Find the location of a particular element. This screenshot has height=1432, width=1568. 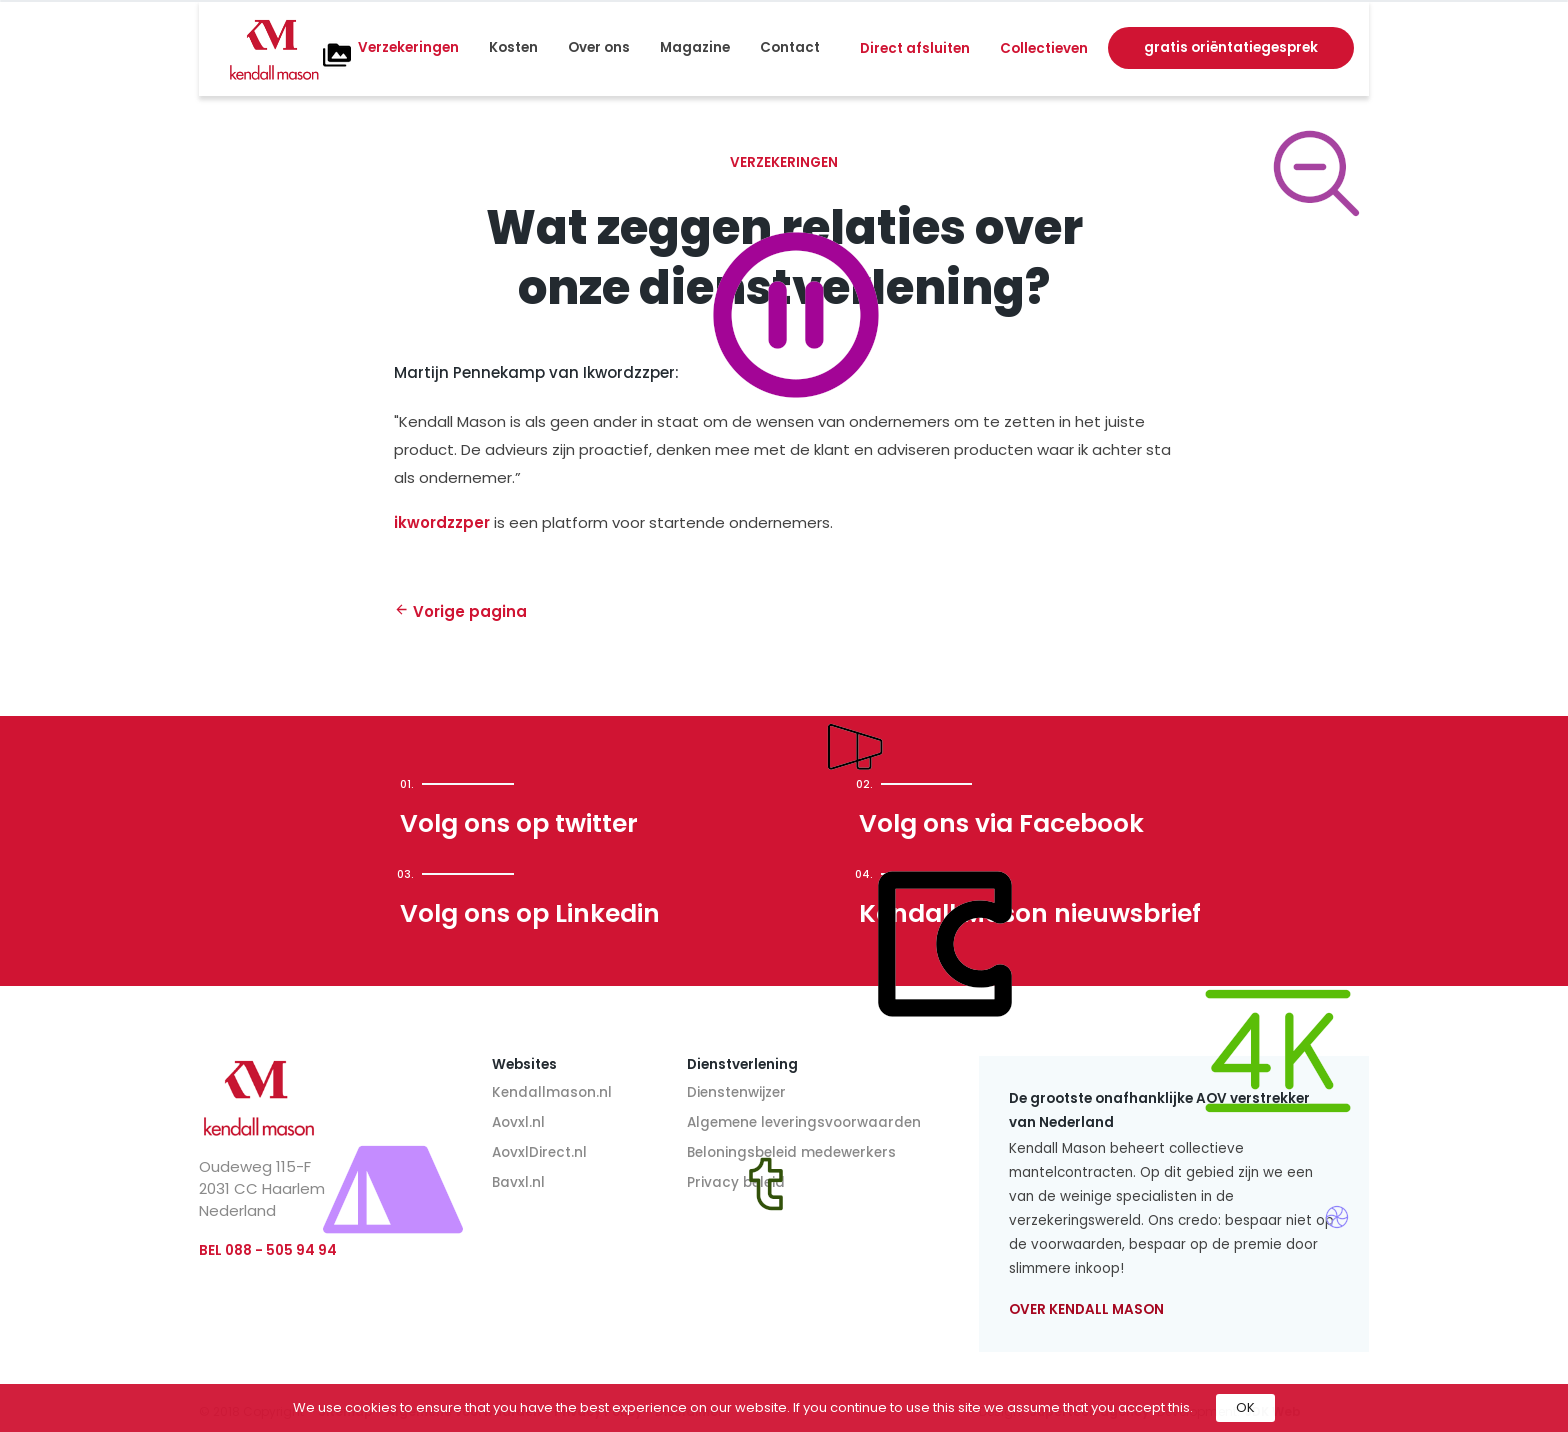

indicates content is loading is located at coordinates (1337, 1217).